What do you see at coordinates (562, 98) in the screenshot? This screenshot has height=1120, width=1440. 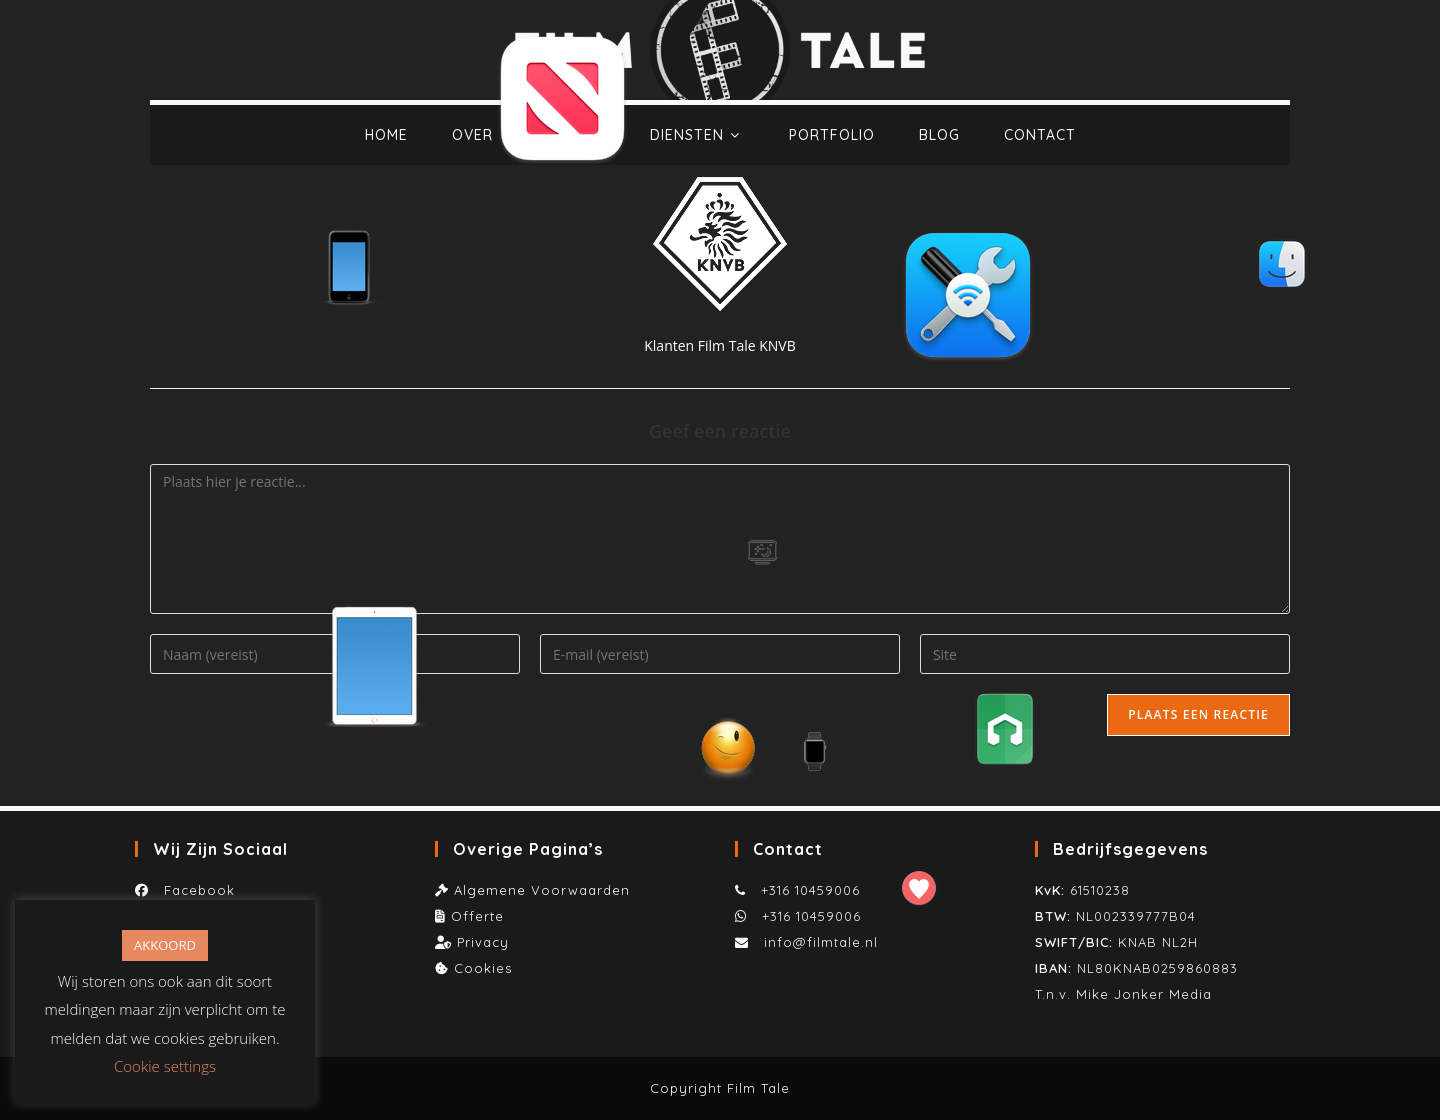 I see `open the apple news app` at bounding box center [562, 98].